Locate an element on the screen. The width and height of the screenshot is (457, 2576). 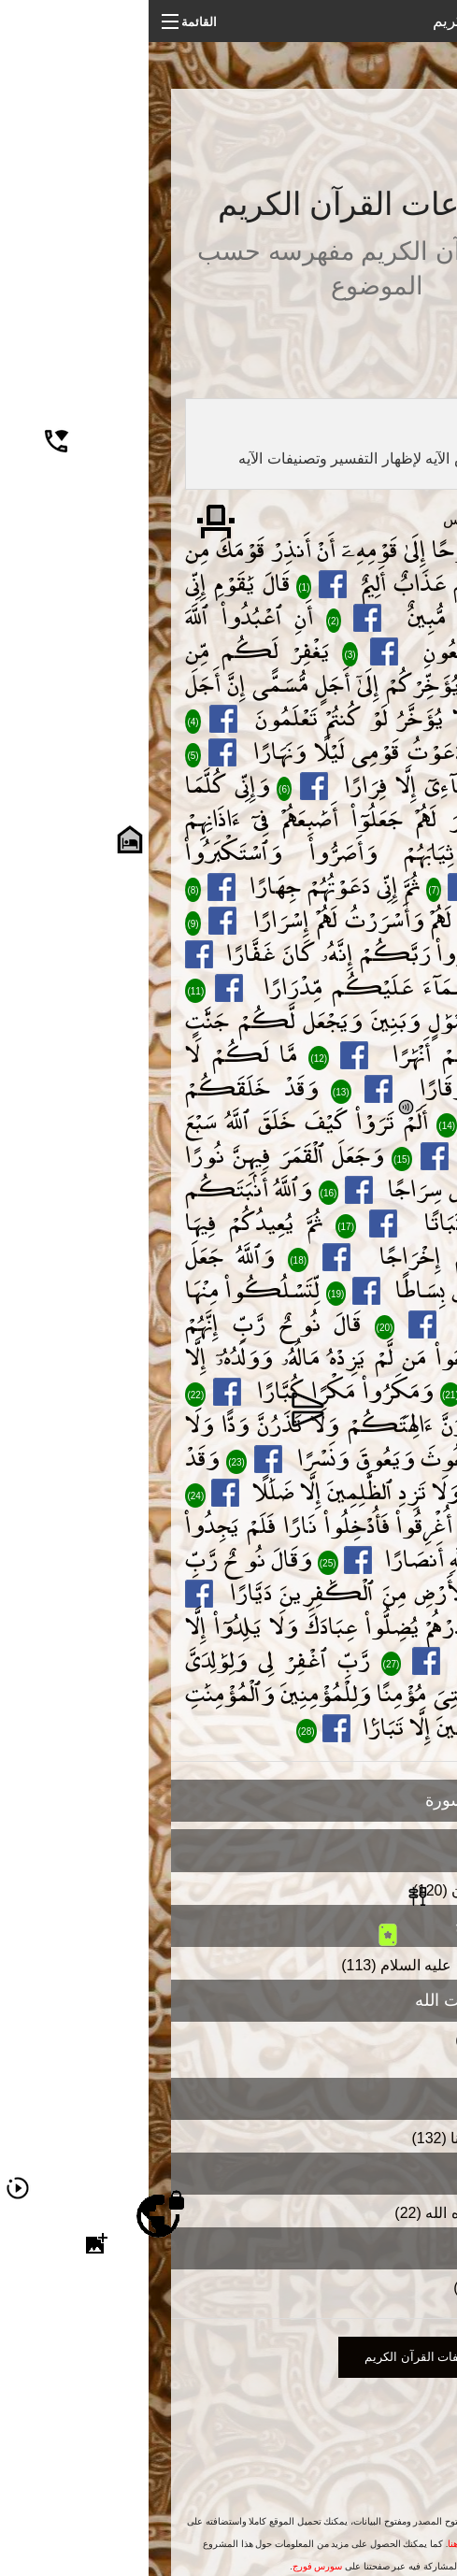
add a new photo to your gallery is located at coordinates (96, 2244).